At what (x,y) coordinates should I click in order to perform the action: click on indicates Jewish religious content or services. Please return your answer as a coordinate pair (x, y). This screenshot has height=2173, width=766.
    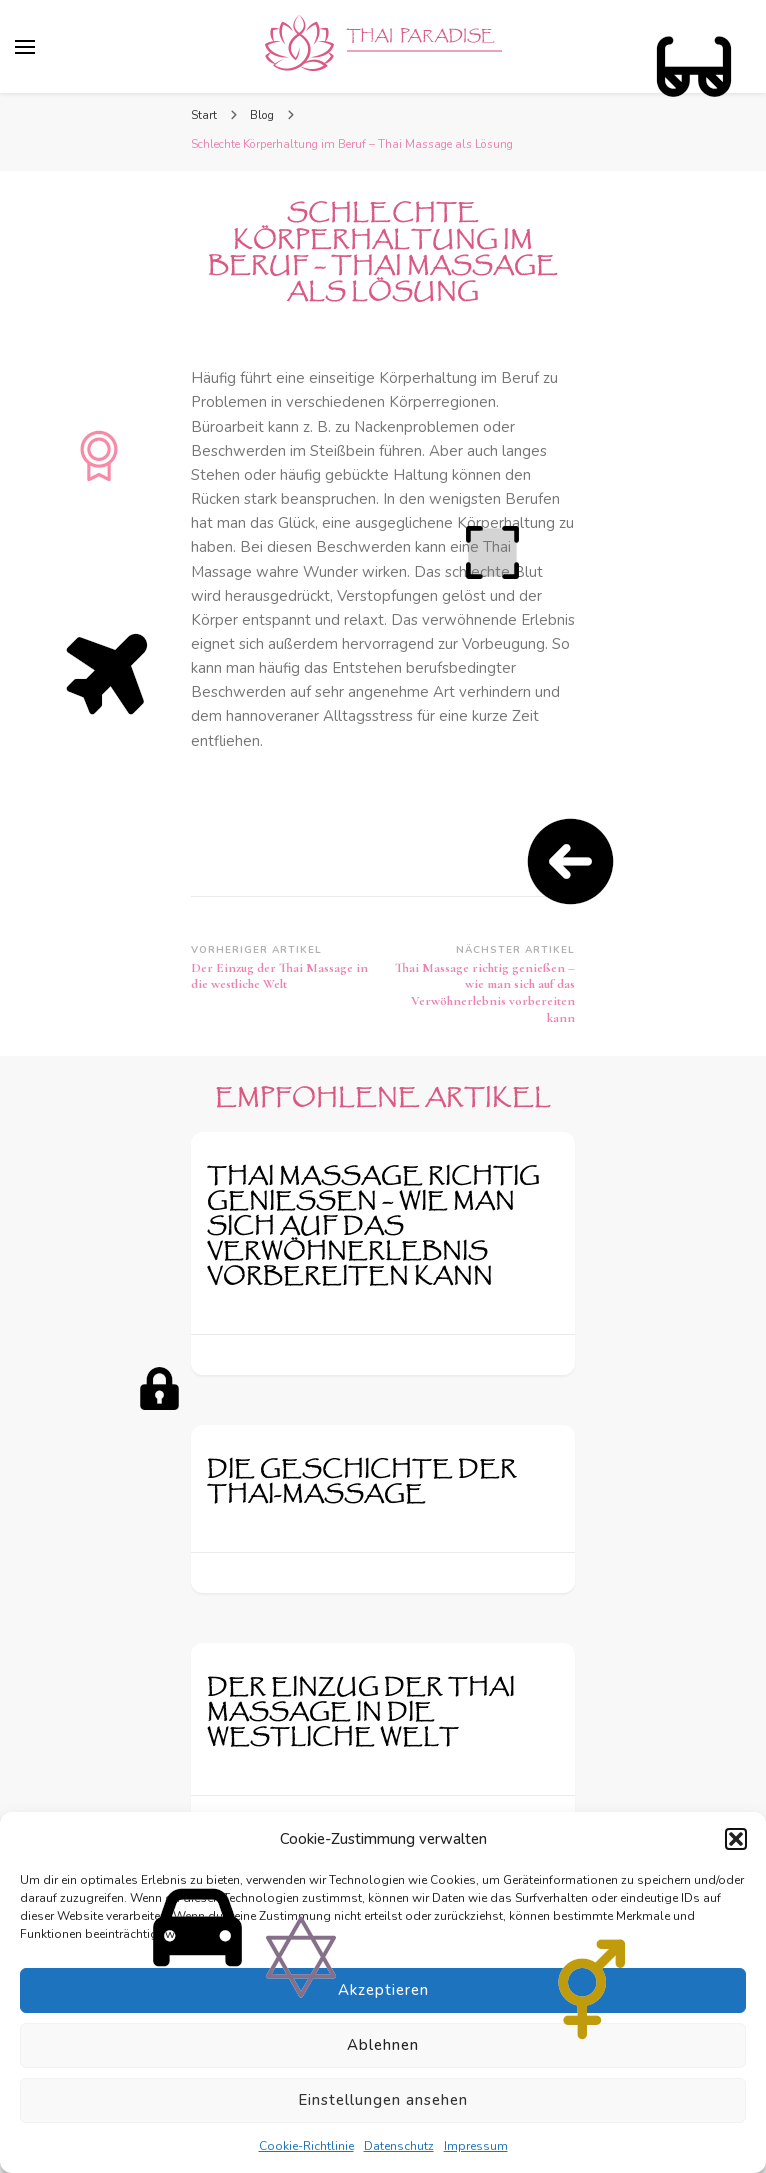
    Looking at the image, I should click on (301, 1957).